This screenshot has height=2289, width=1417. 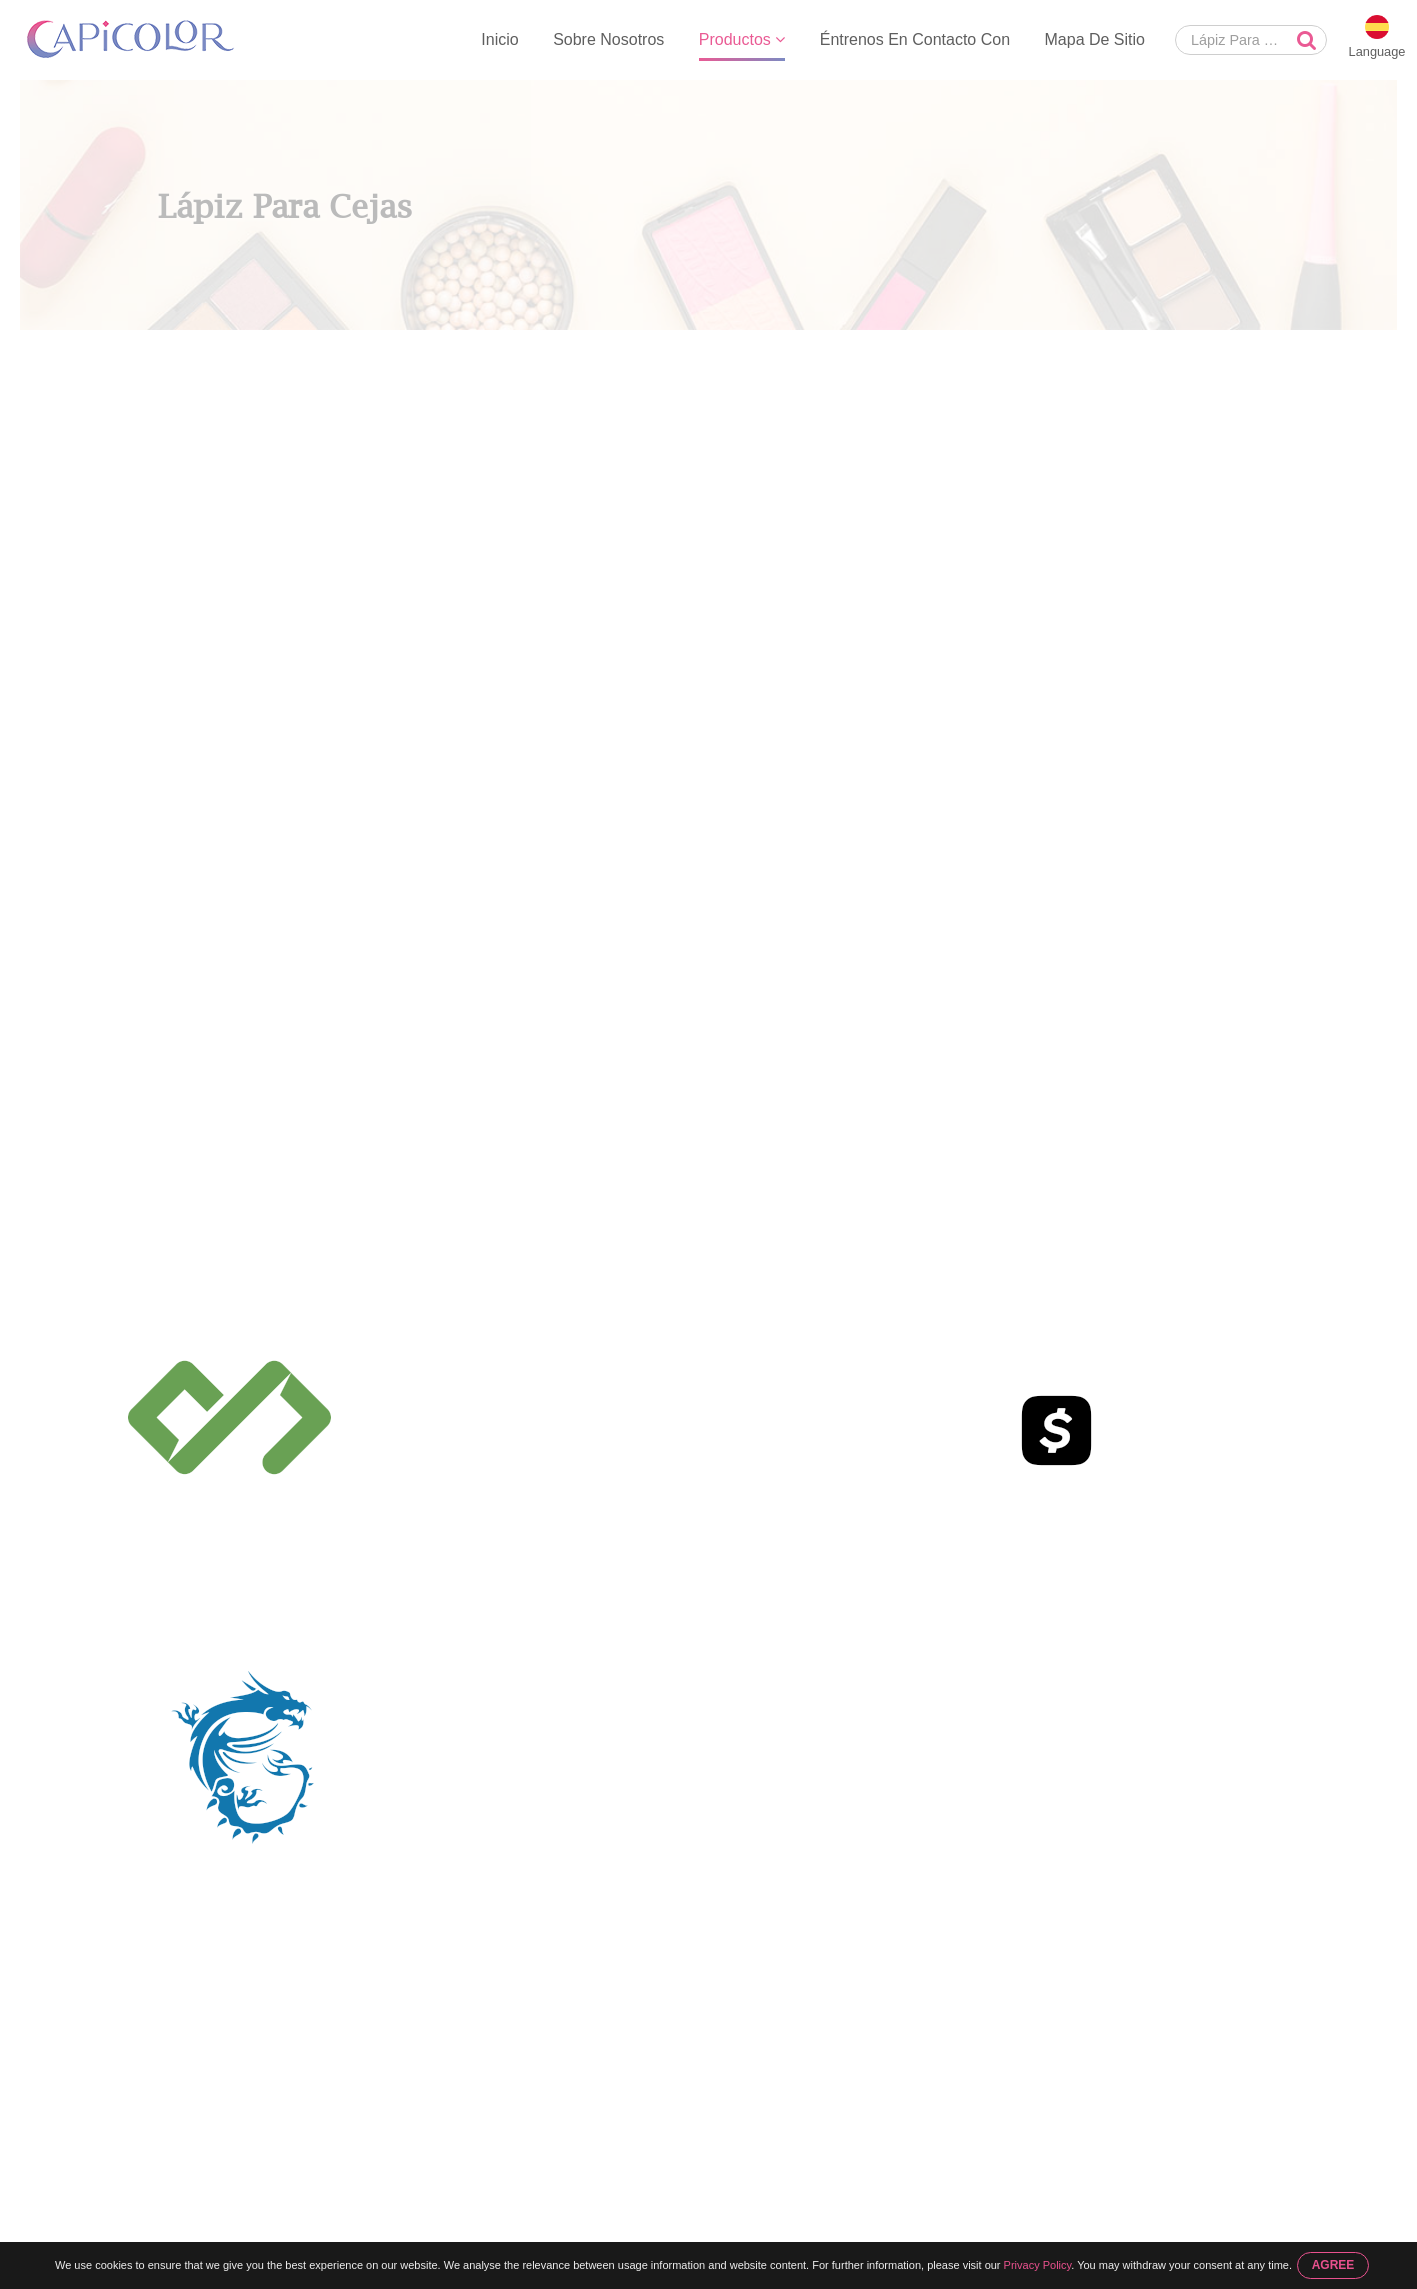 What do you see at coordinates (229, 1417) in the screenshot?
I see `open daily.dev app` at bounding box center [229, 1417].